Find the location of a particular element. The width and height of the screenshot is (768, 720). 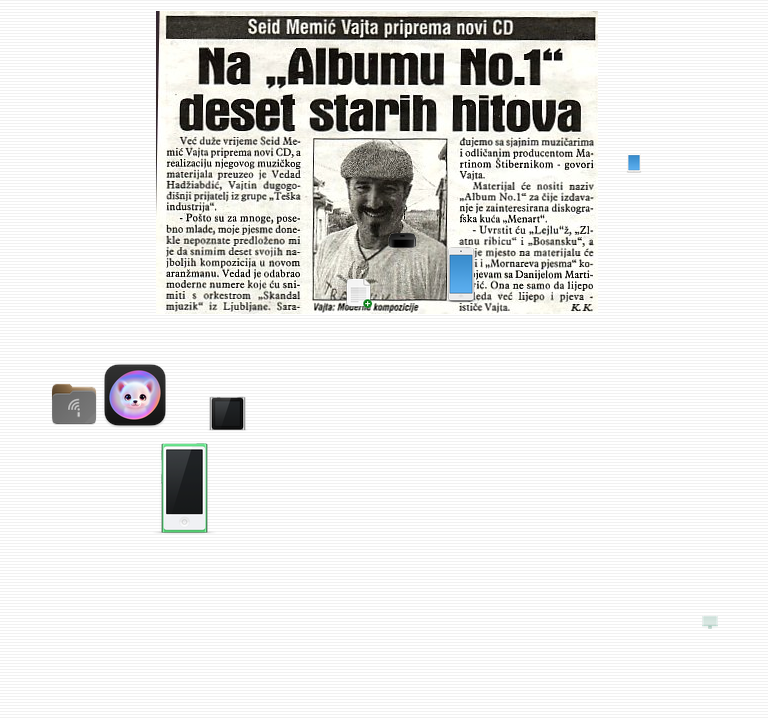

iPod nano device connected is located at coordinates (184, 488).